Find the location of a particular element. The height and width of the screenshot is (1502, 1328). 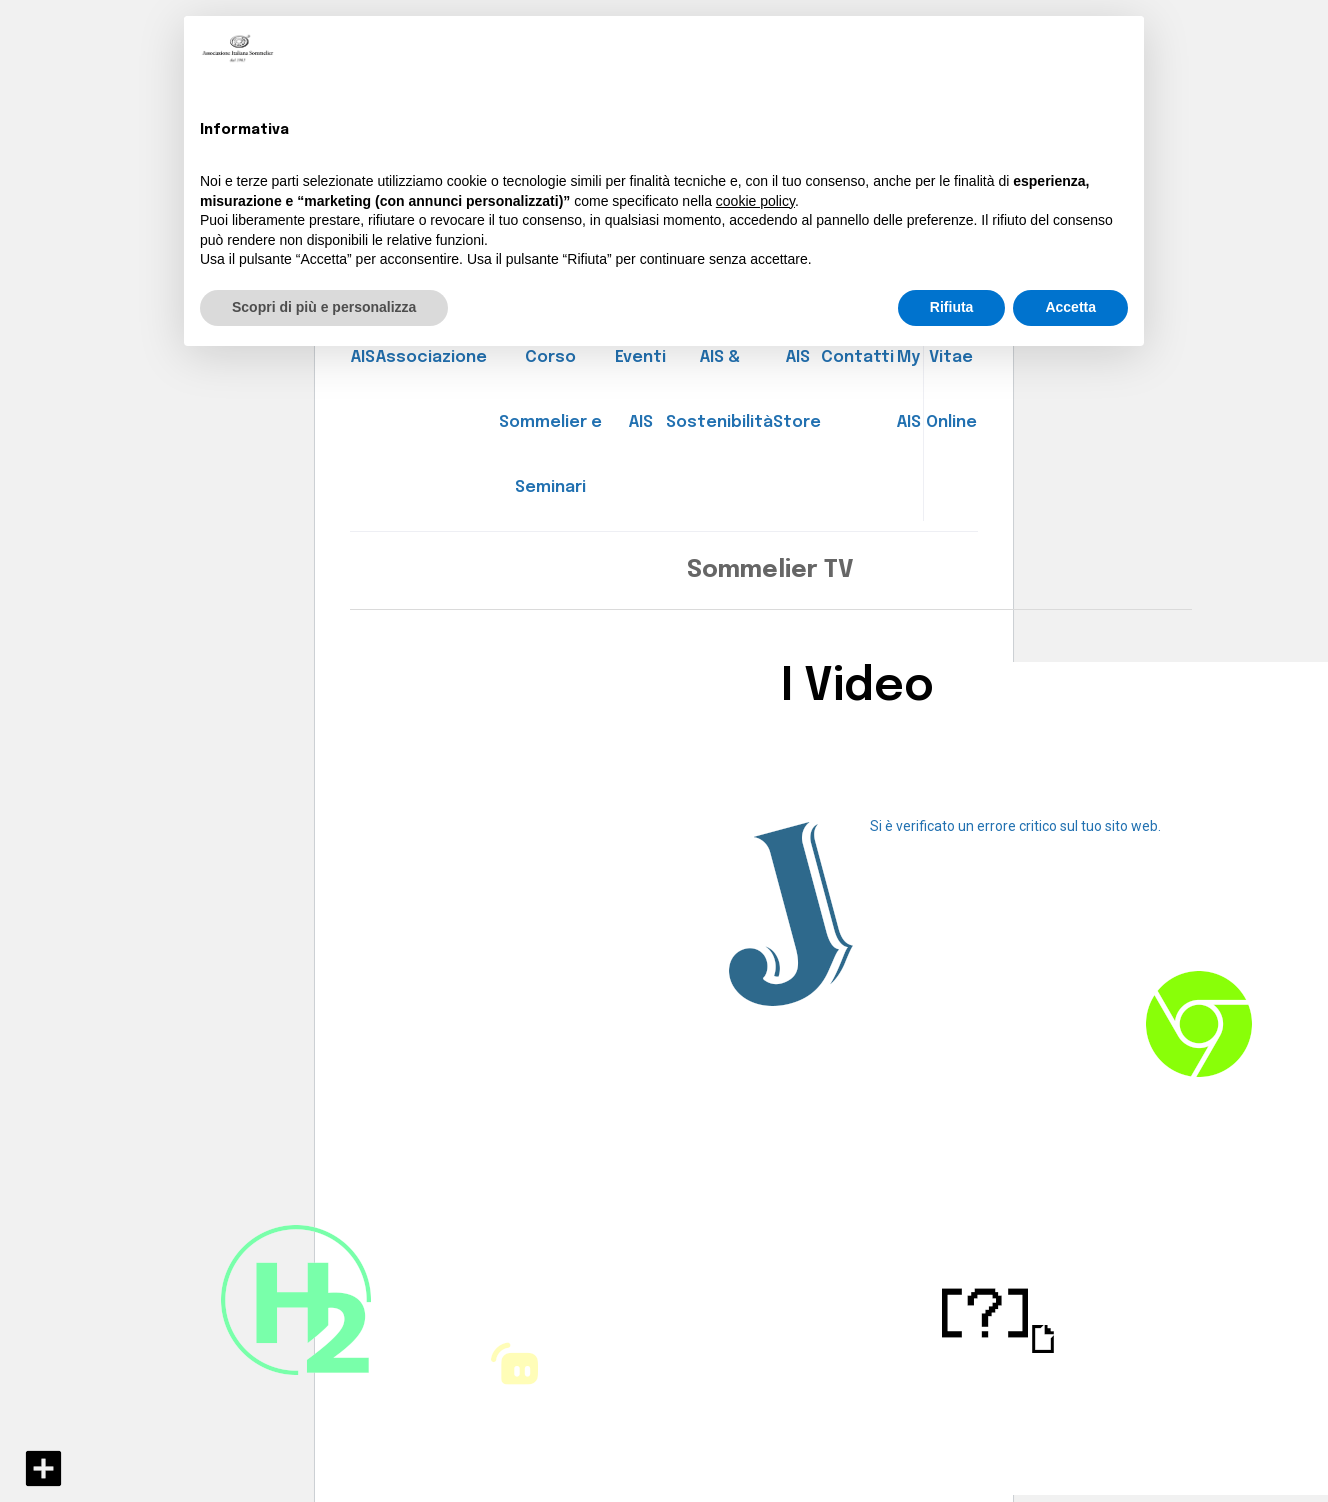

open giphy to search for gifs is located at coordinates (1043, 1339).